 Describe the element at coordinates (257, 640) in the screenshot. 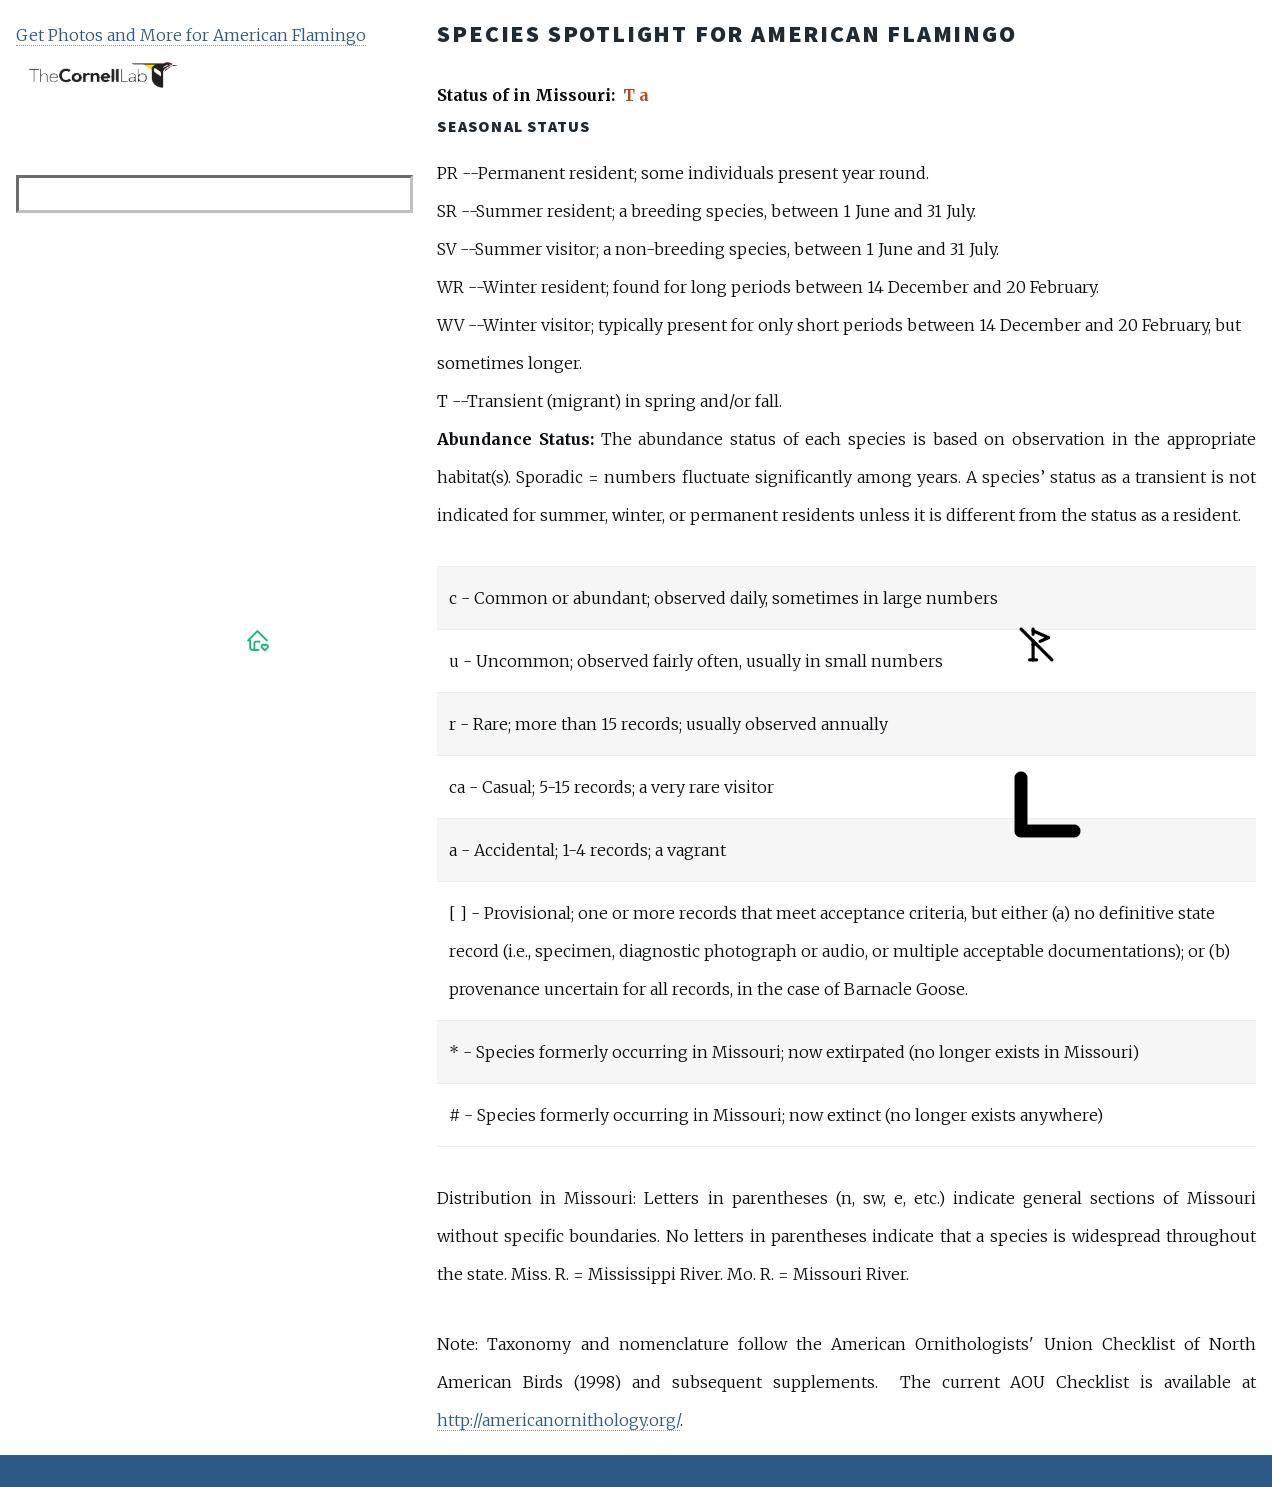

I see `view your favorite or saved home` at that location.